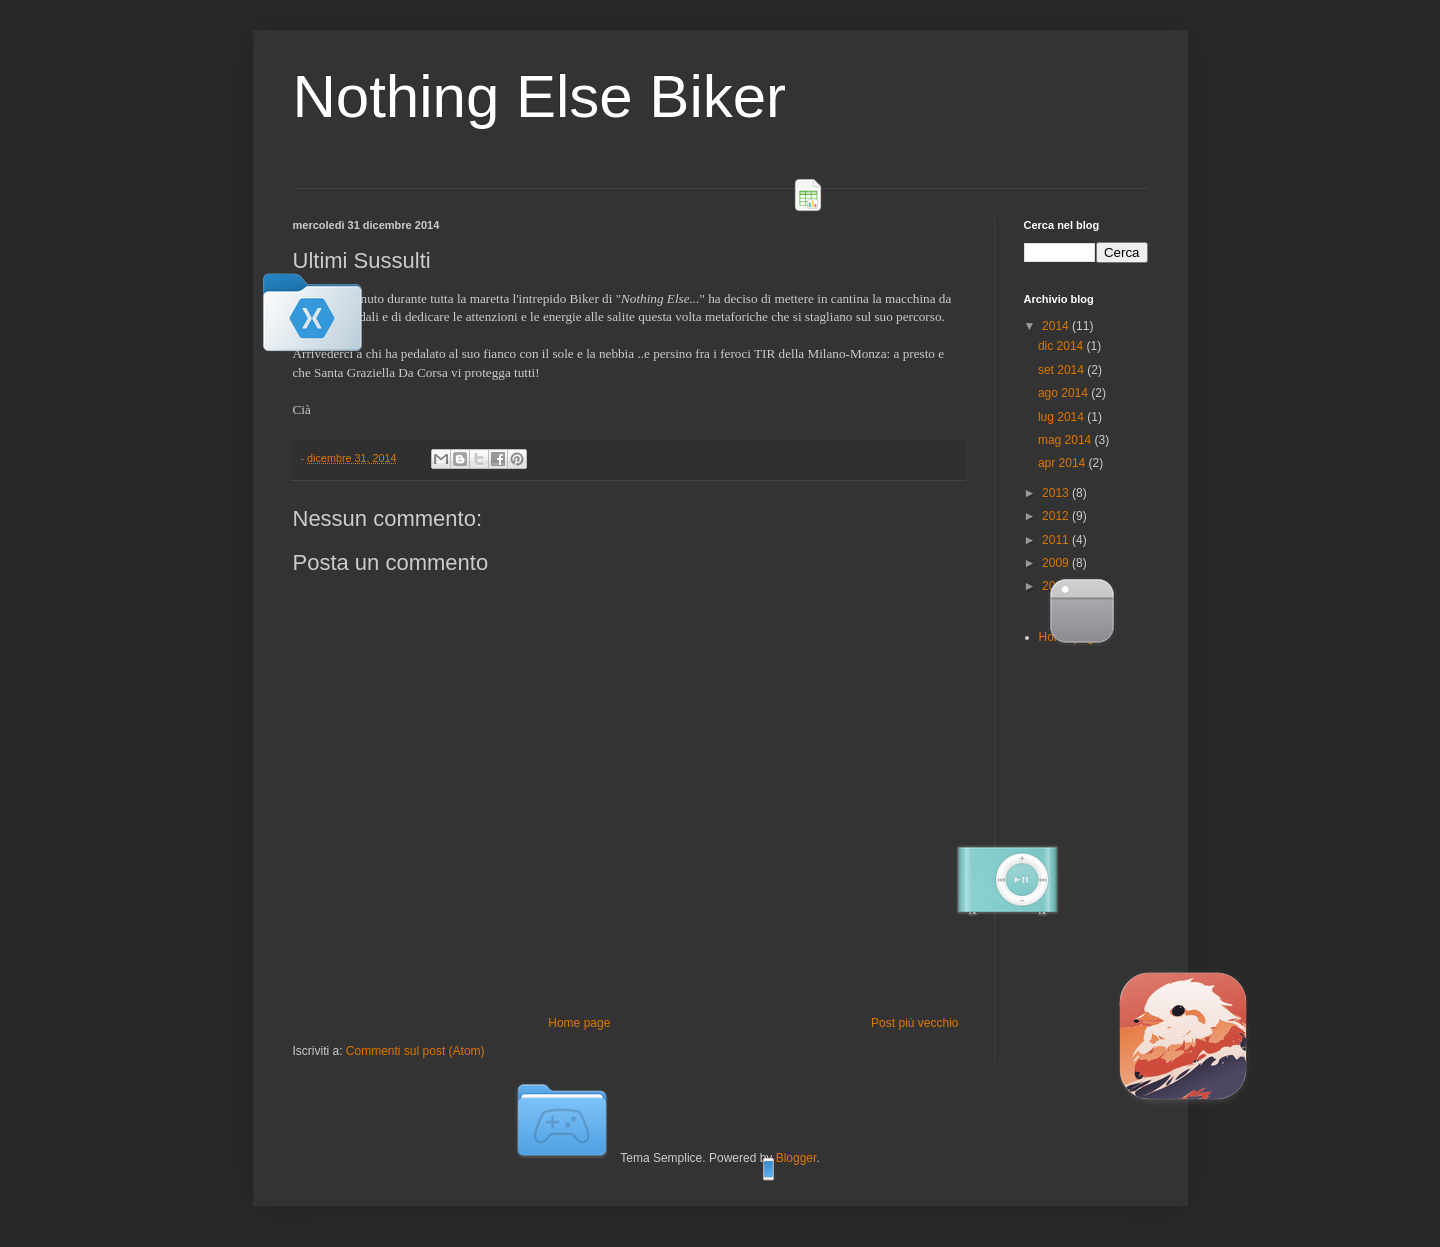 This screenshot has width=1440, height=1247. Describe the element at coordinates (562, 1120) in the screenshot. I see `open your games folder` at that location.